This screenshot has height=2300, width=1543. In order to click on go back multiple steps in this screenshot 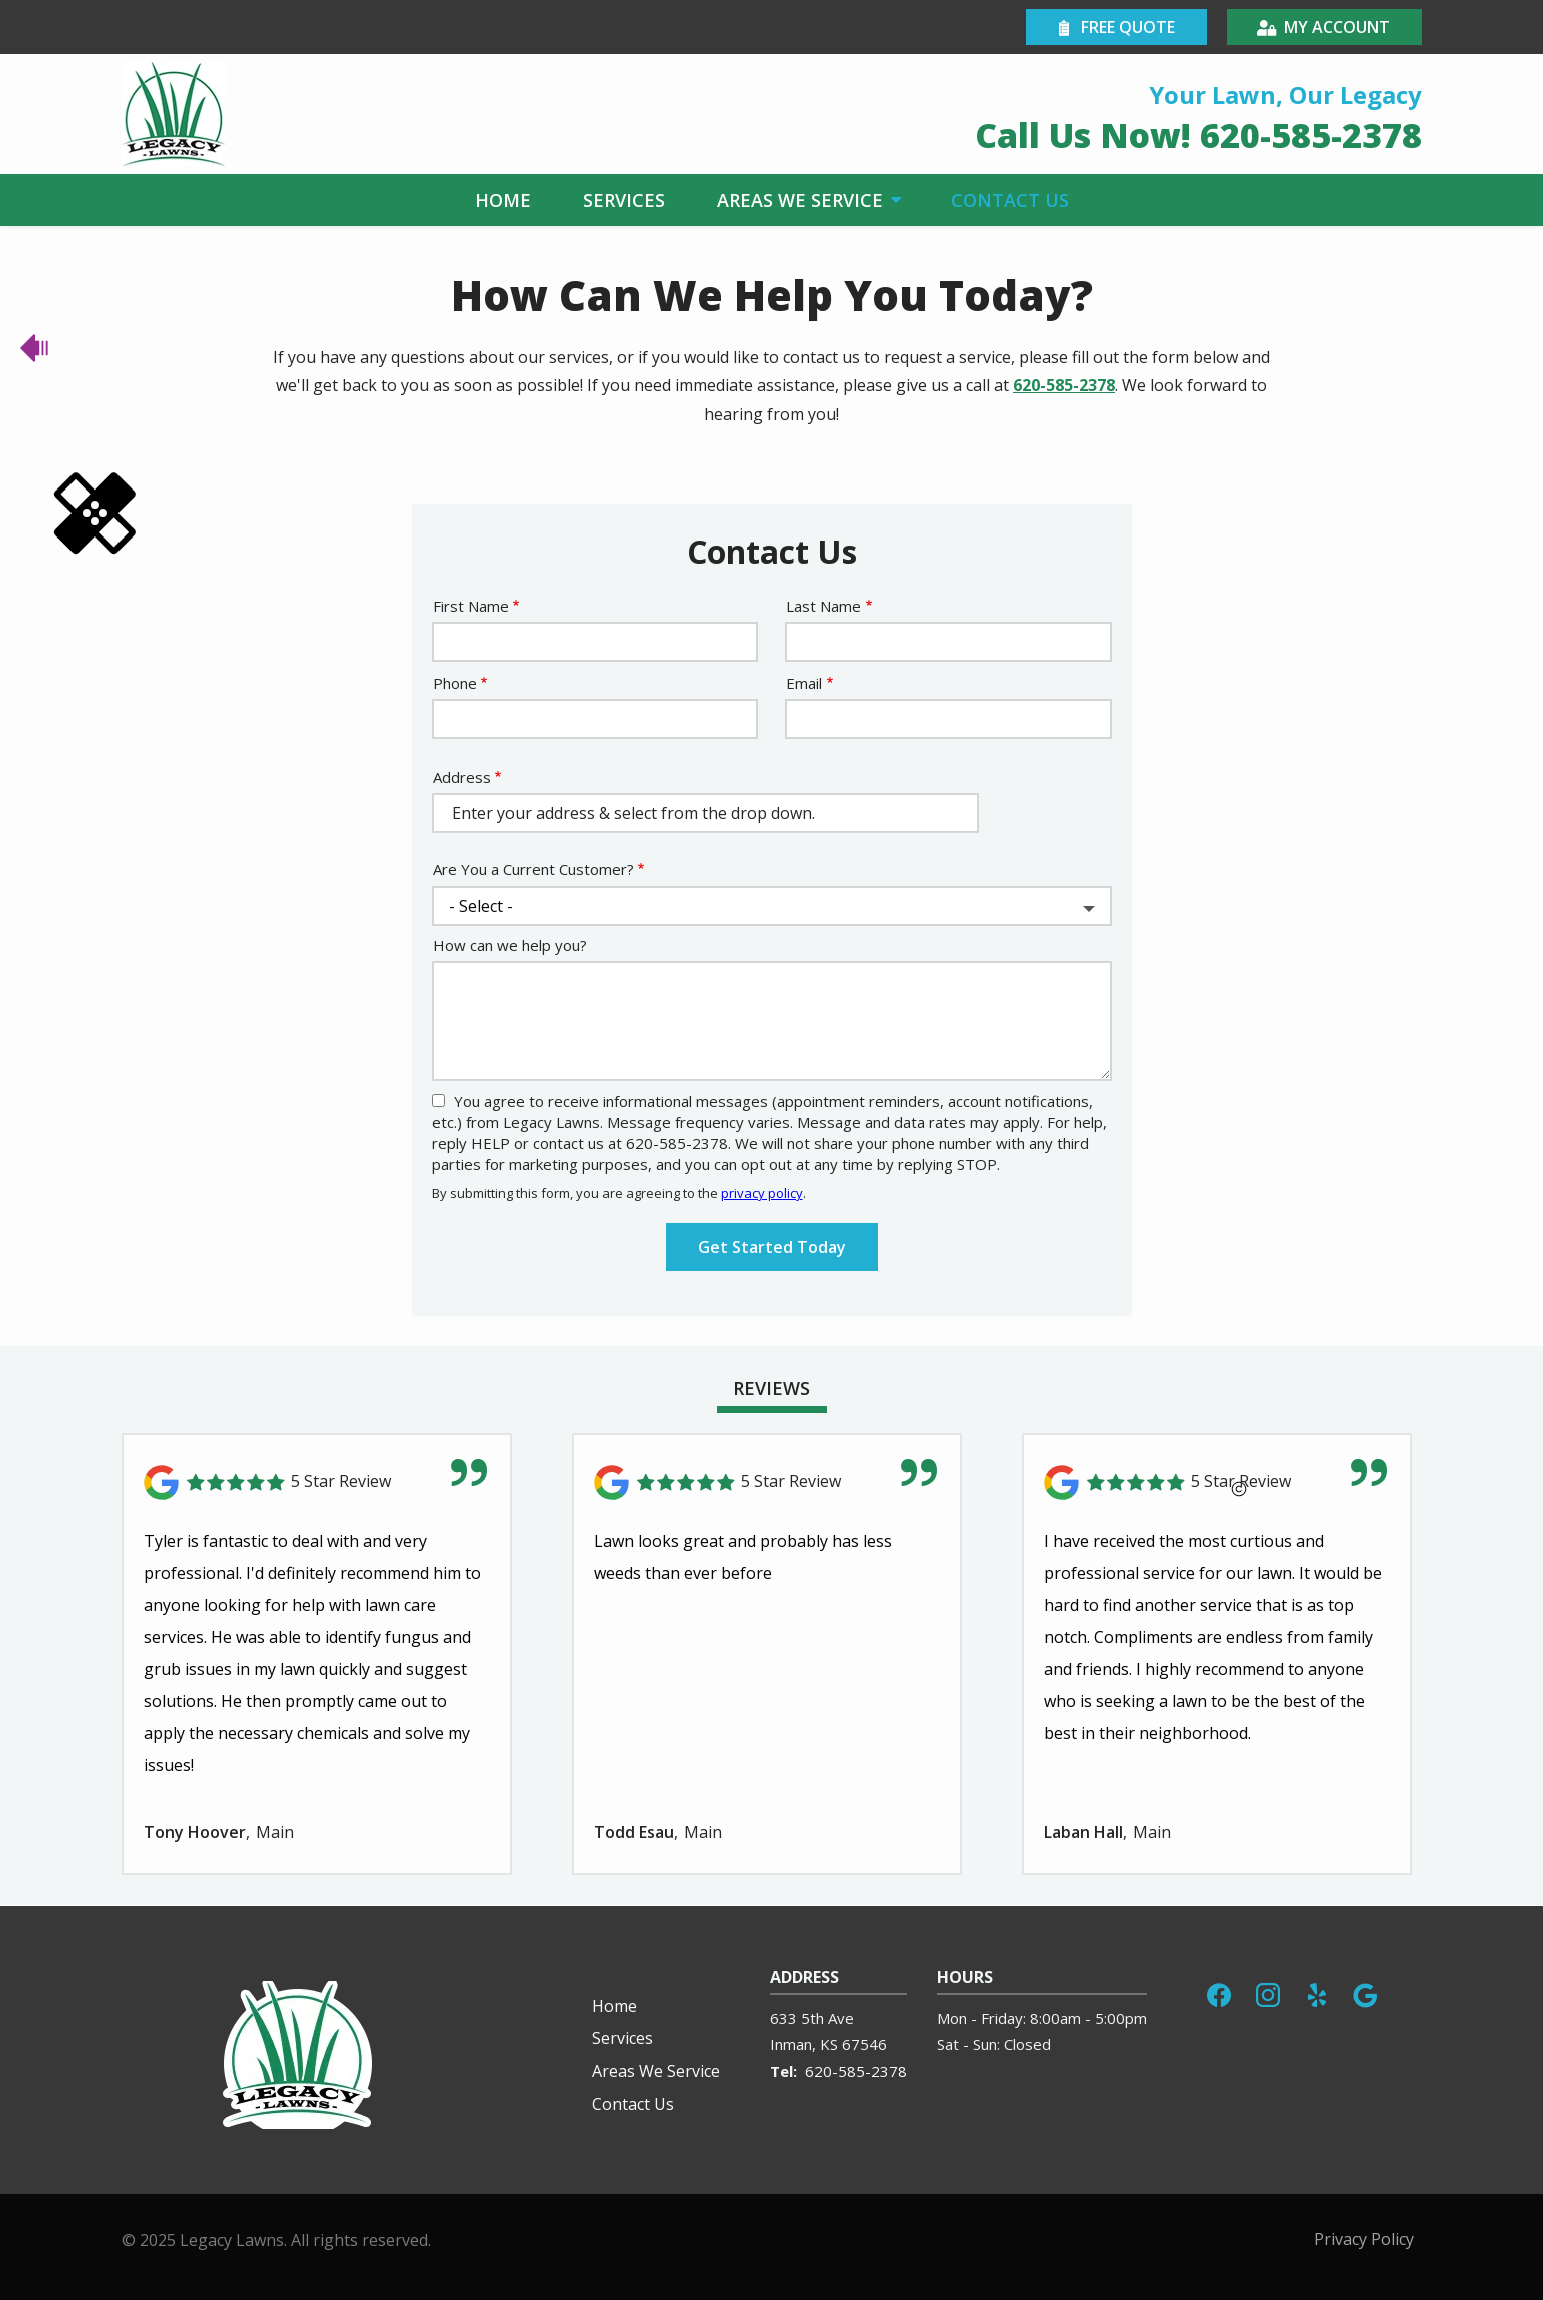, I will do `click(35, 348)`.